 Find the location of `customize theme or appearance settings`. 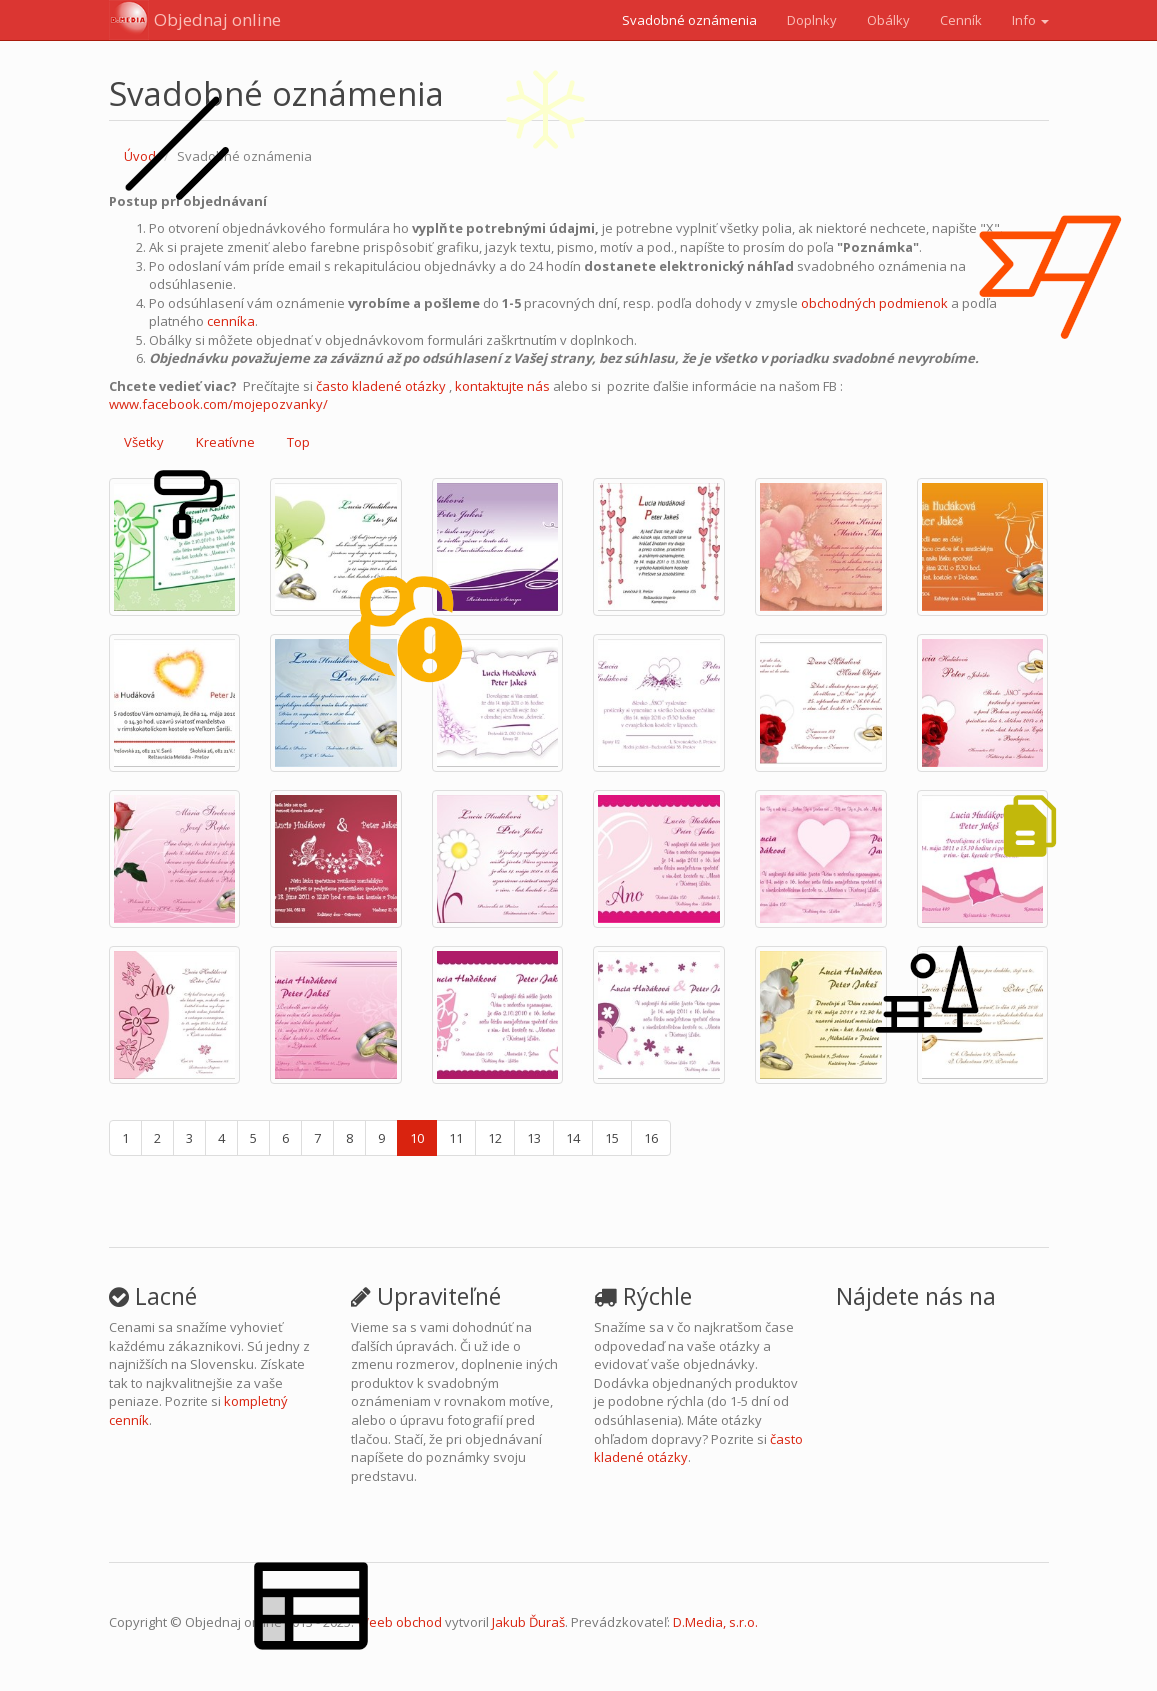

customize theme or appearance settings is located at coordinates (188, 504).